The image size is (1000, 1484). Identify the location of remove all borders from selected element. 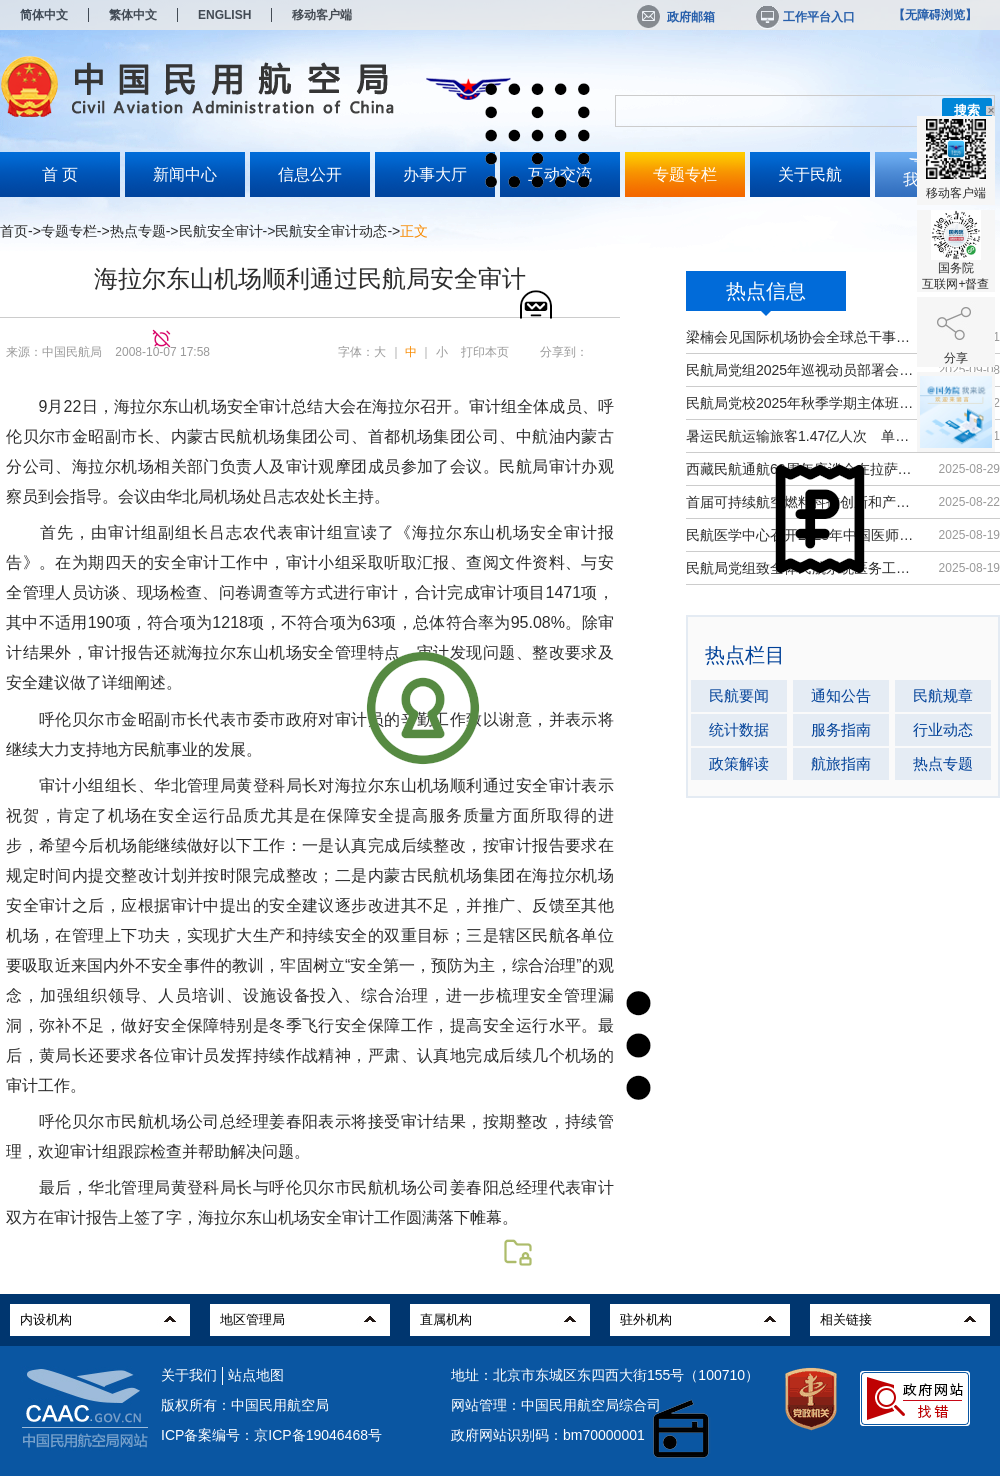
(537, 135).